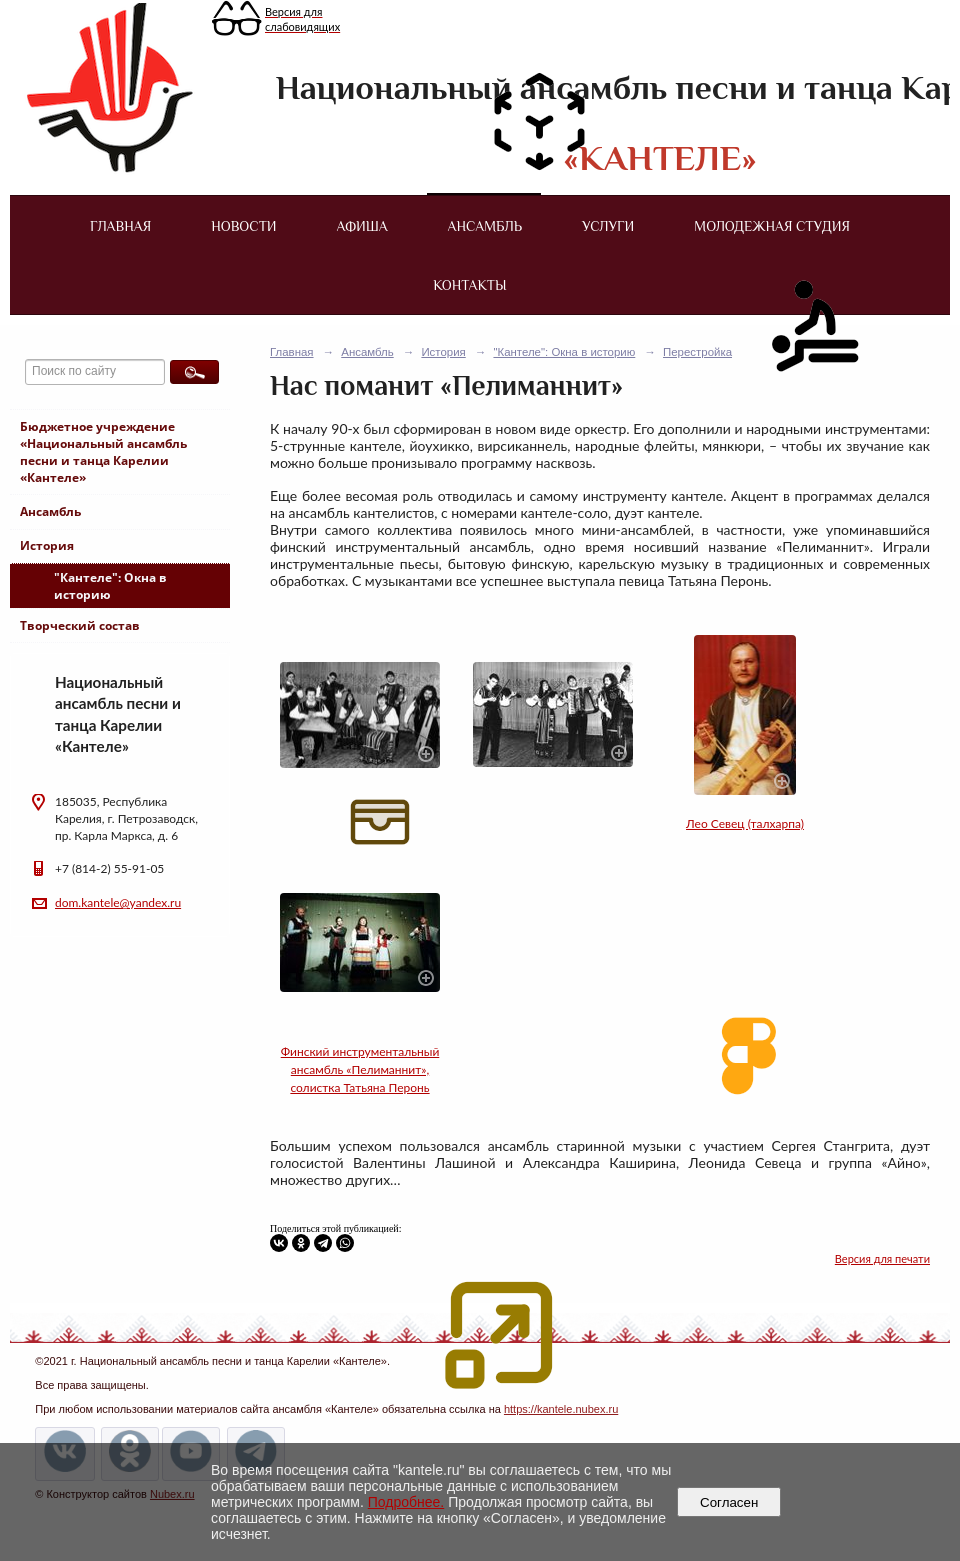 This screenshot has height=1561, width=960. I want to click on access your wallet or saved payment methods, so click(380, 822).